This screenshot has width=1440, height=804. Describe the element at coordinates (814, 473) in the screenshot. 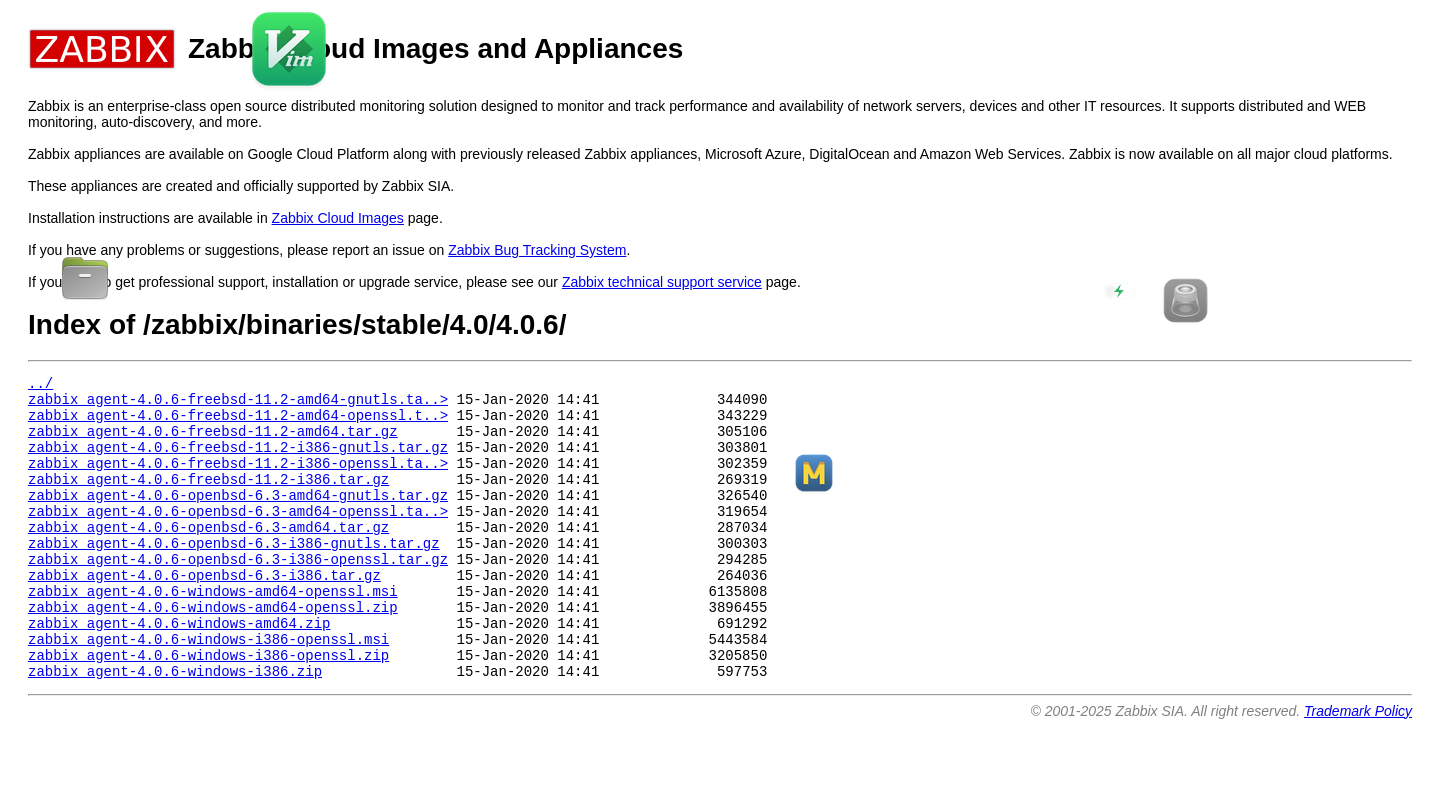

I see `launch mullvad browser app` at that location.